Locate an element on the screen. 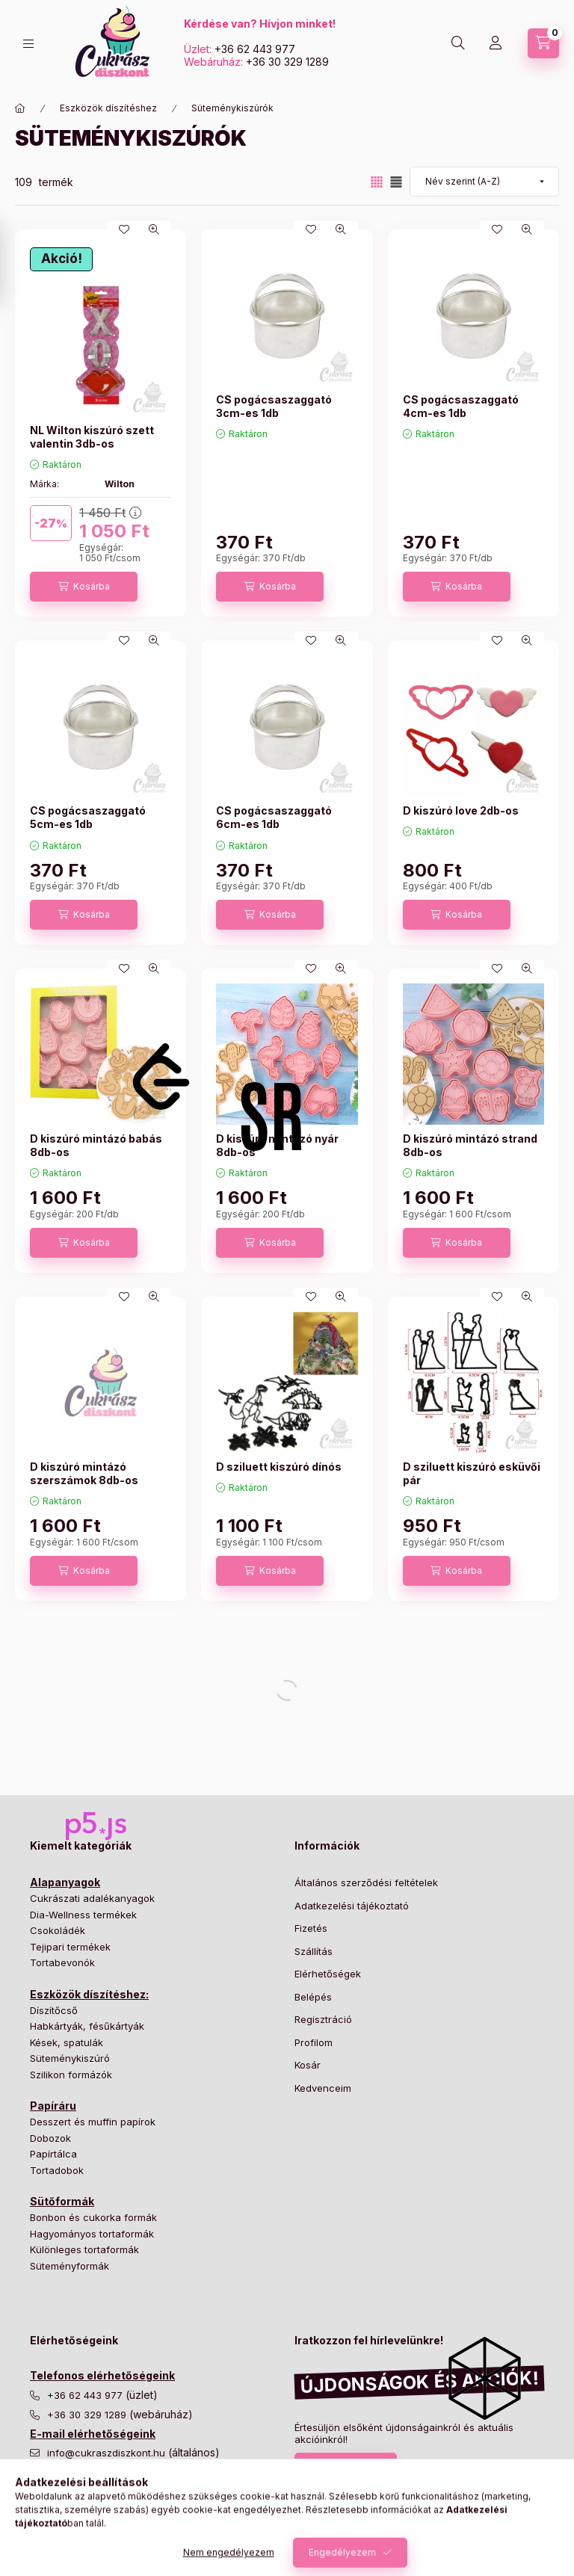 The width and height of the screenshot is (574, 2576). vfairs virtual events platform logo is located at coordinates (484, 2378).